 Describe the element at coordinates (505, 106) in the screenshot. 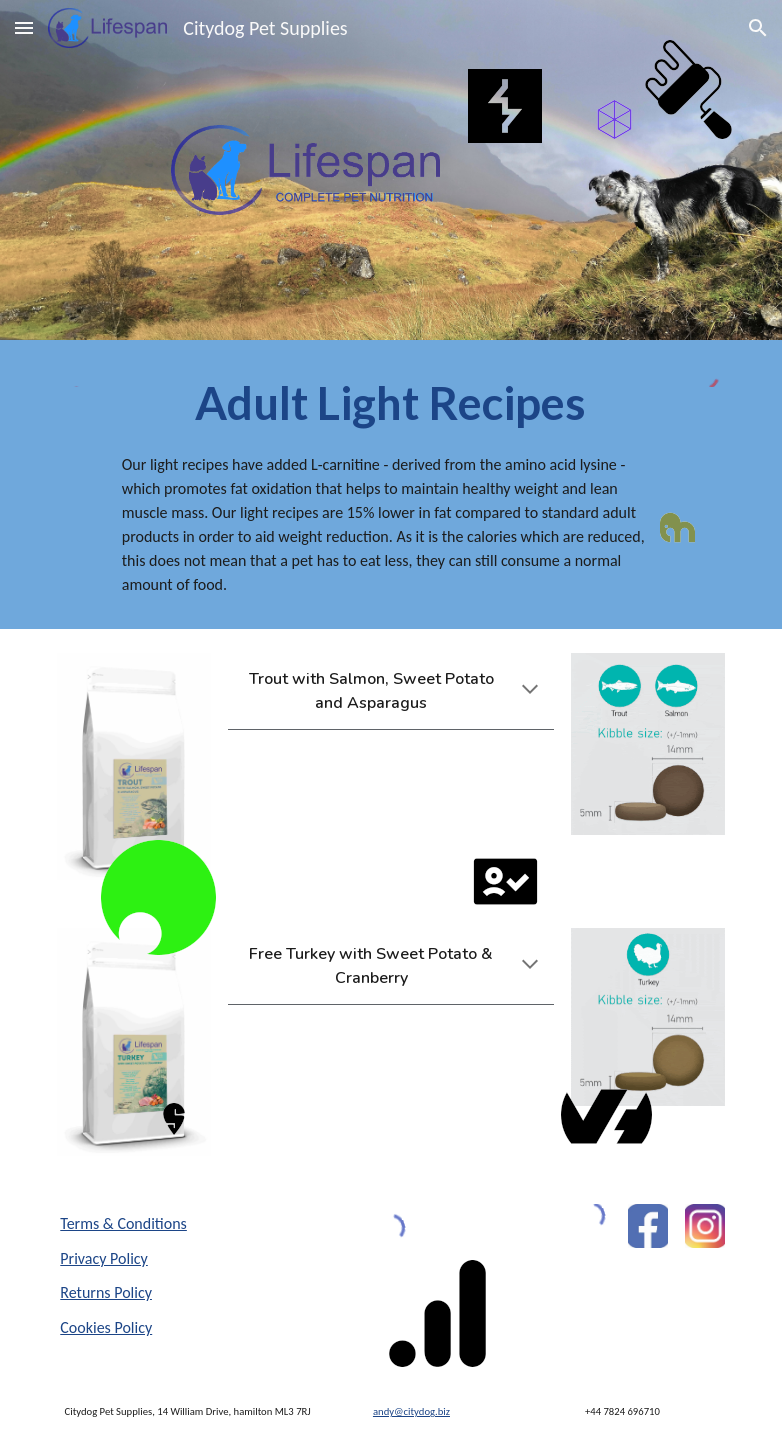

I see `open Burp Suite application` at that location.